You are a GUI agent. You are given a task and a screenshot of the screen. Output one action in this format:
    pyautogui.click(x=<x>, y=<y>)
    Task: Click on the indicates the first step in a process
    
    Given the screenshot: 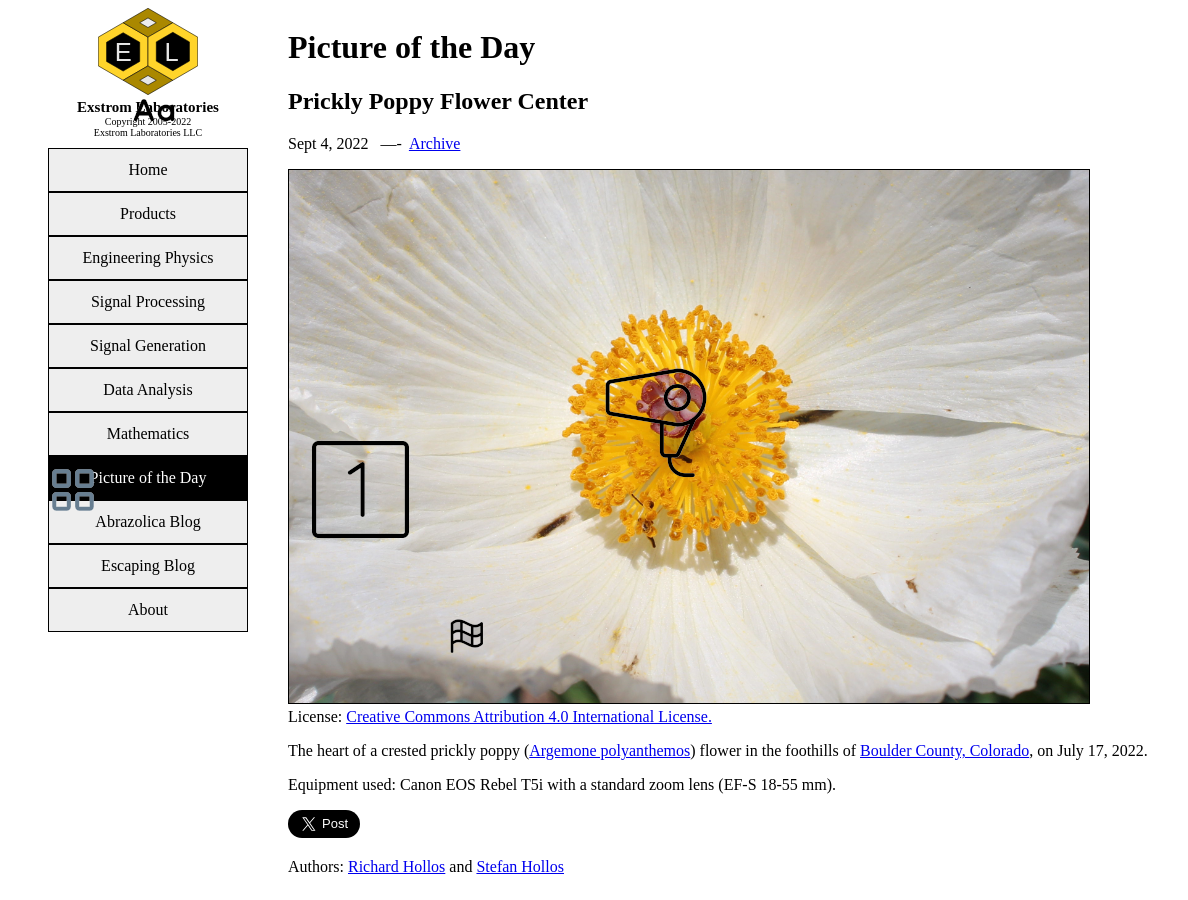 What is the action you would take?
    pyautogui.click(x=360, y=489)
    